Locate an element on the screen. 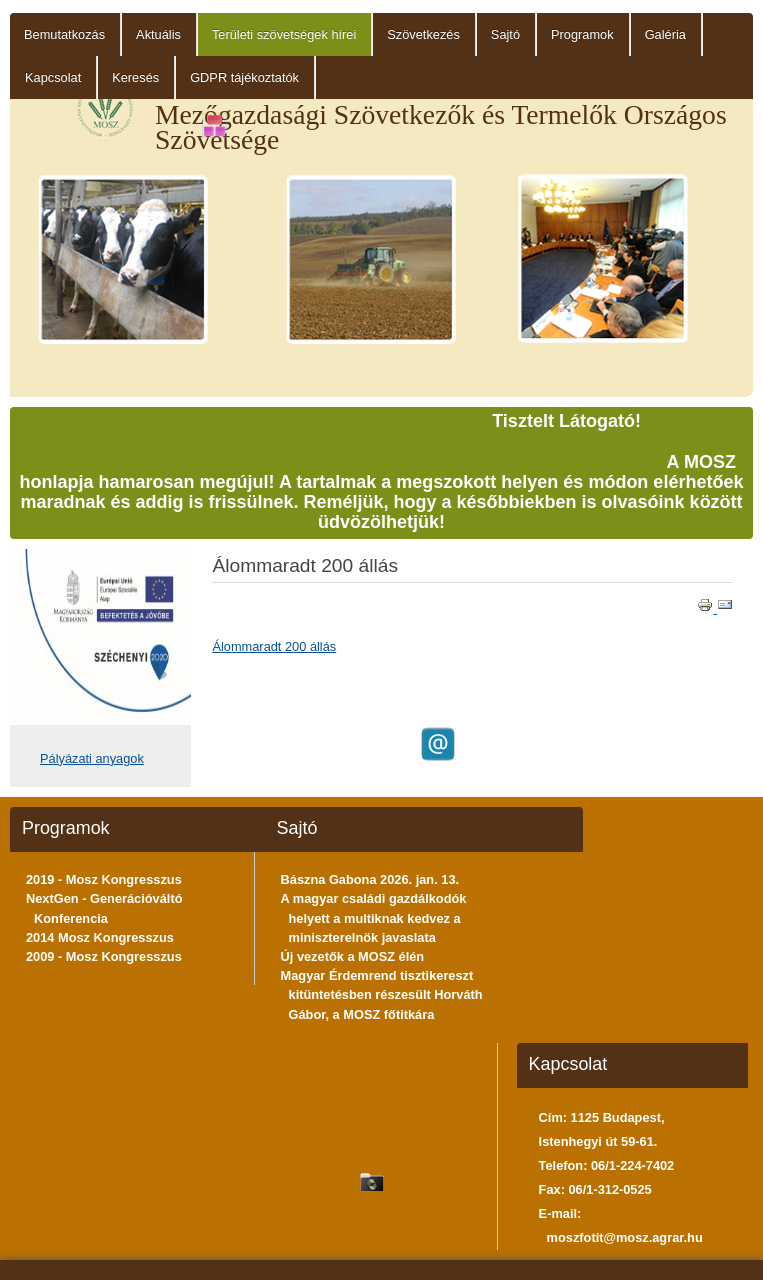  open hibernate or sleep mode system folder is located at coordinates (372, 1183).